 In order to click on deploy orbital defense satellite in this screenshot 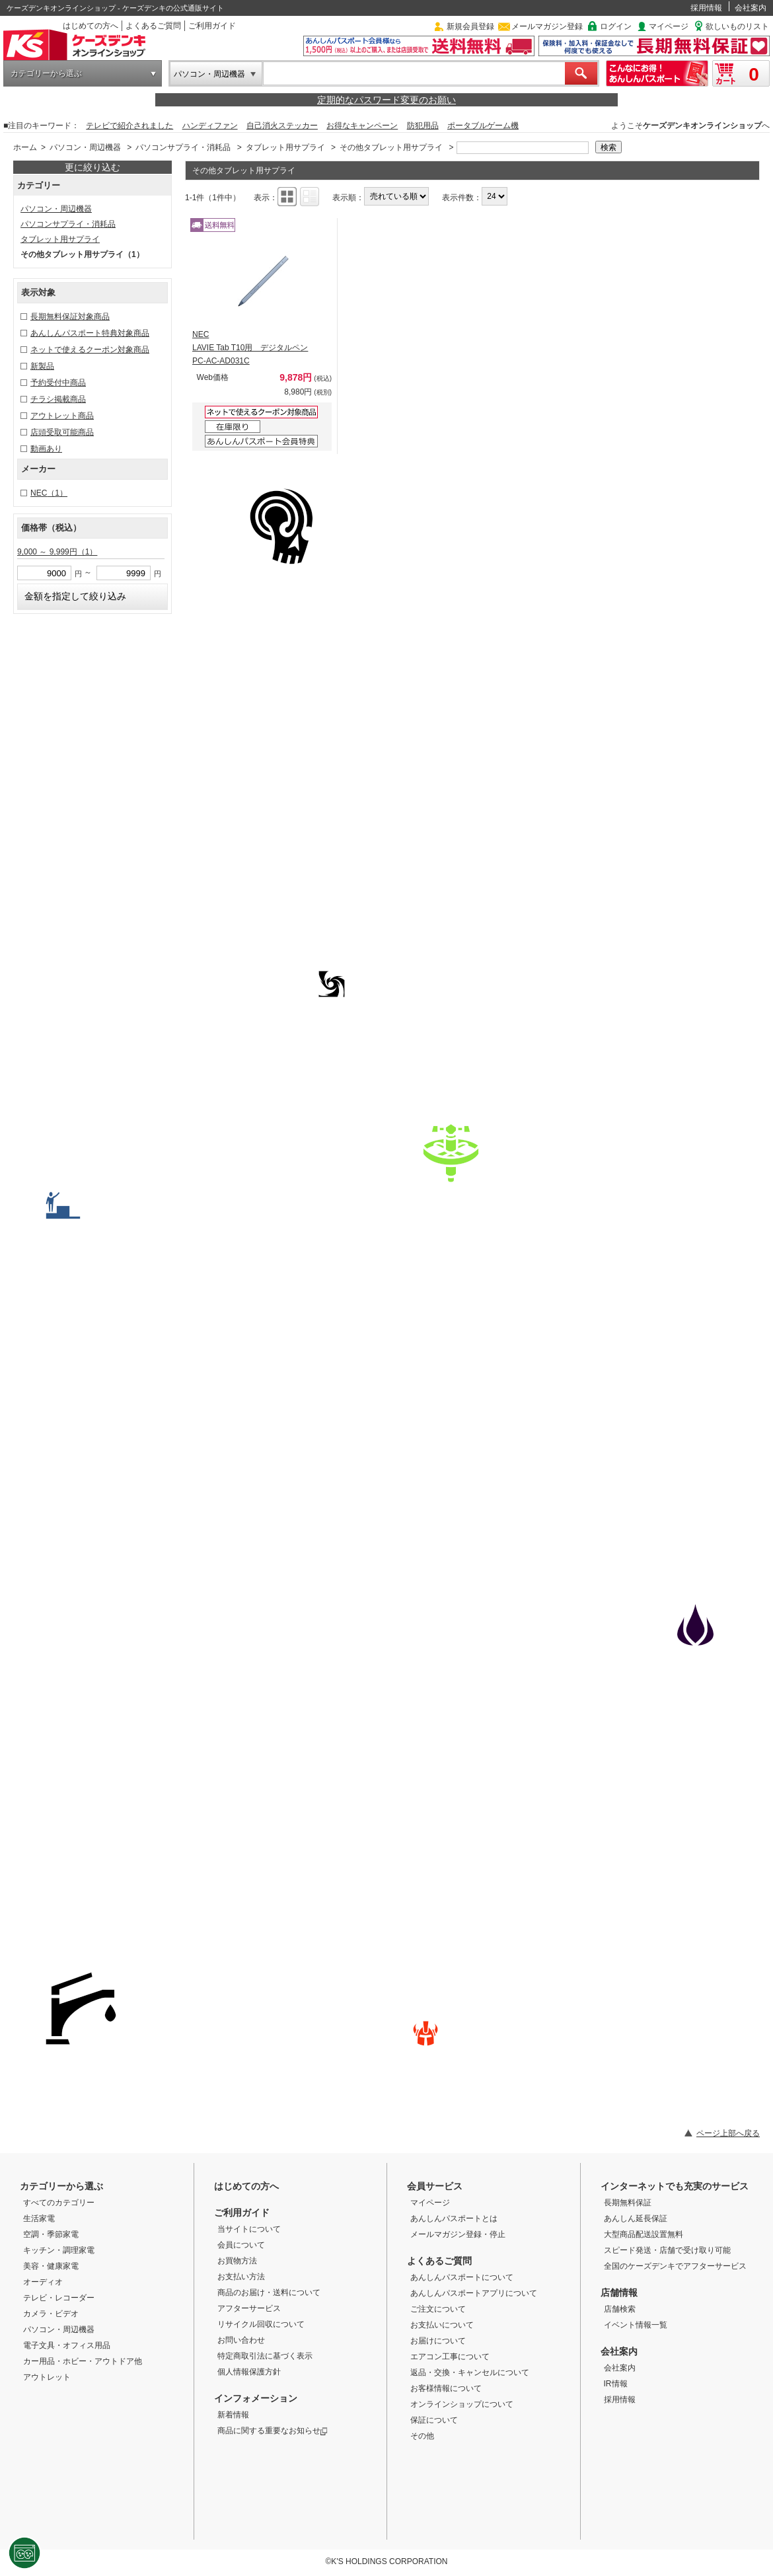, I will do `click(451, 1153)`.